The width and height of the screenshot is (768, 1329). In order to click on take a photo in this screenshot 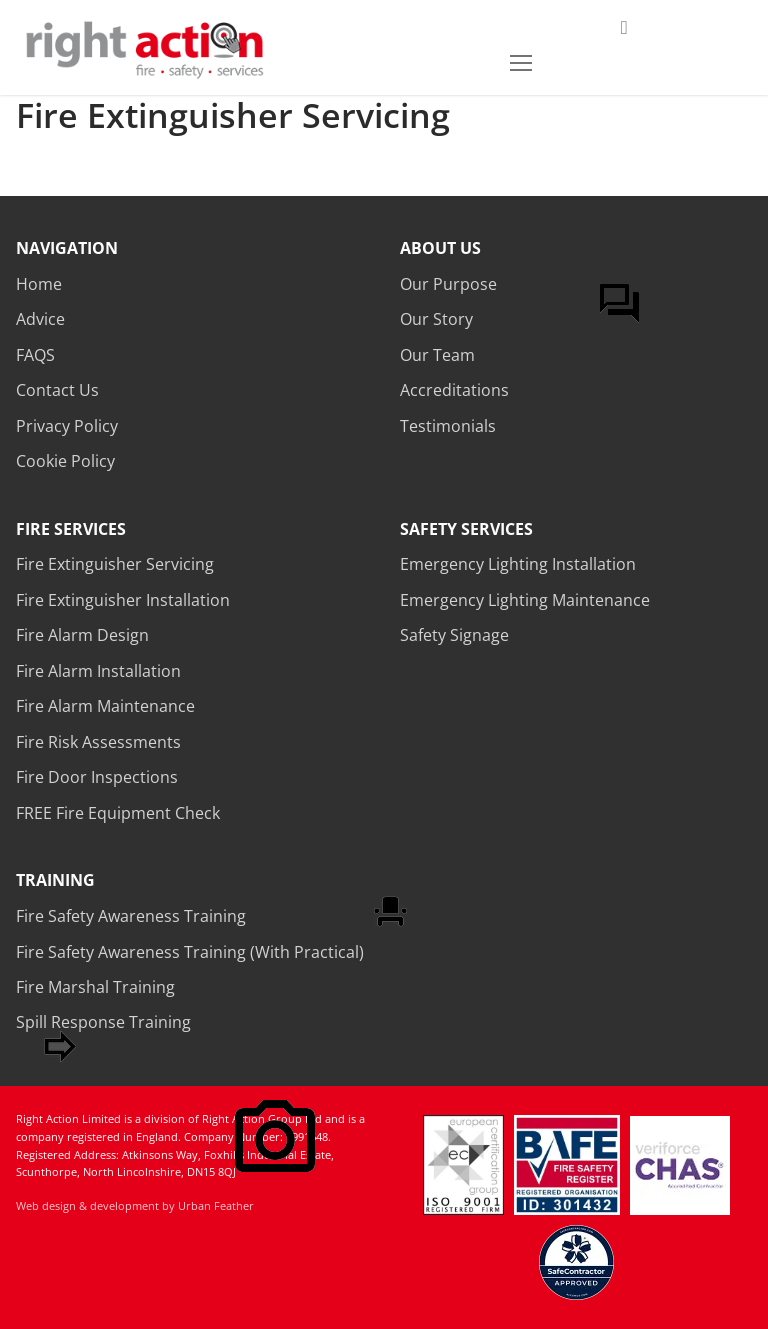, I will do `click(275, 1140)`.